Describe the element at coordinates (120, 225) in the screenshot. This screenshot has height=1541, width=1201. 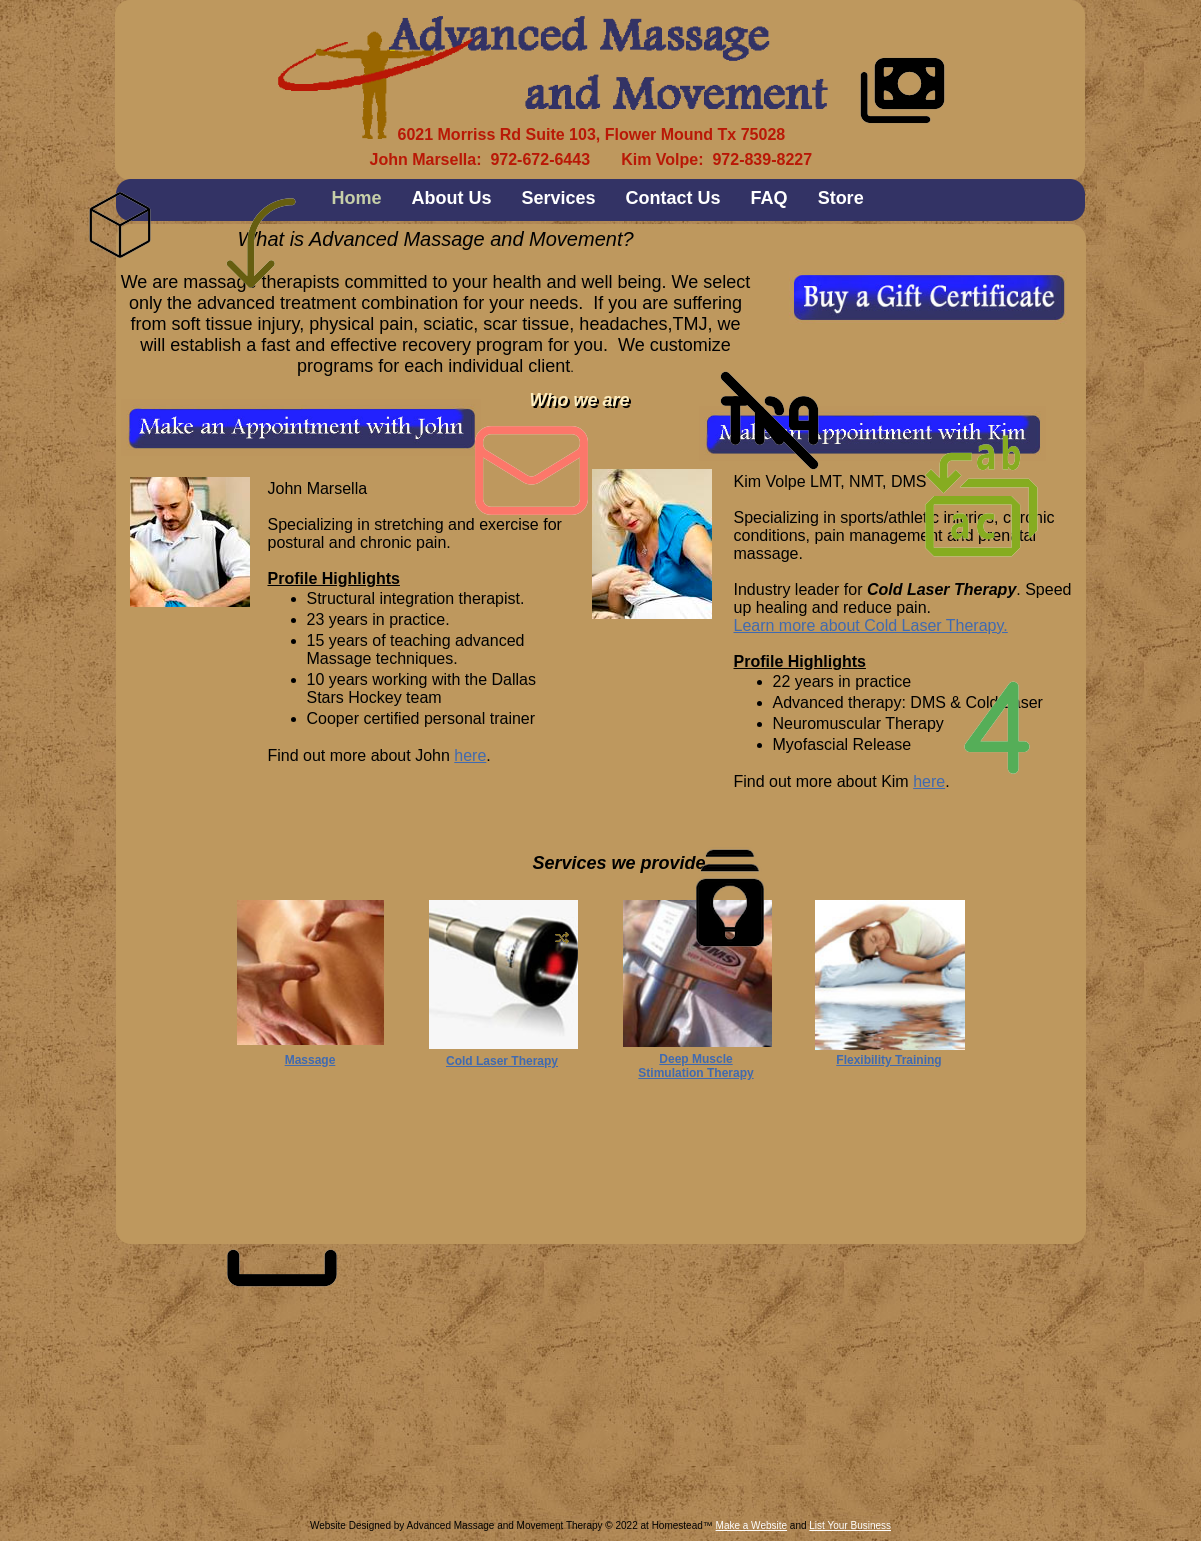
I see `view 3D model or object` at that location.